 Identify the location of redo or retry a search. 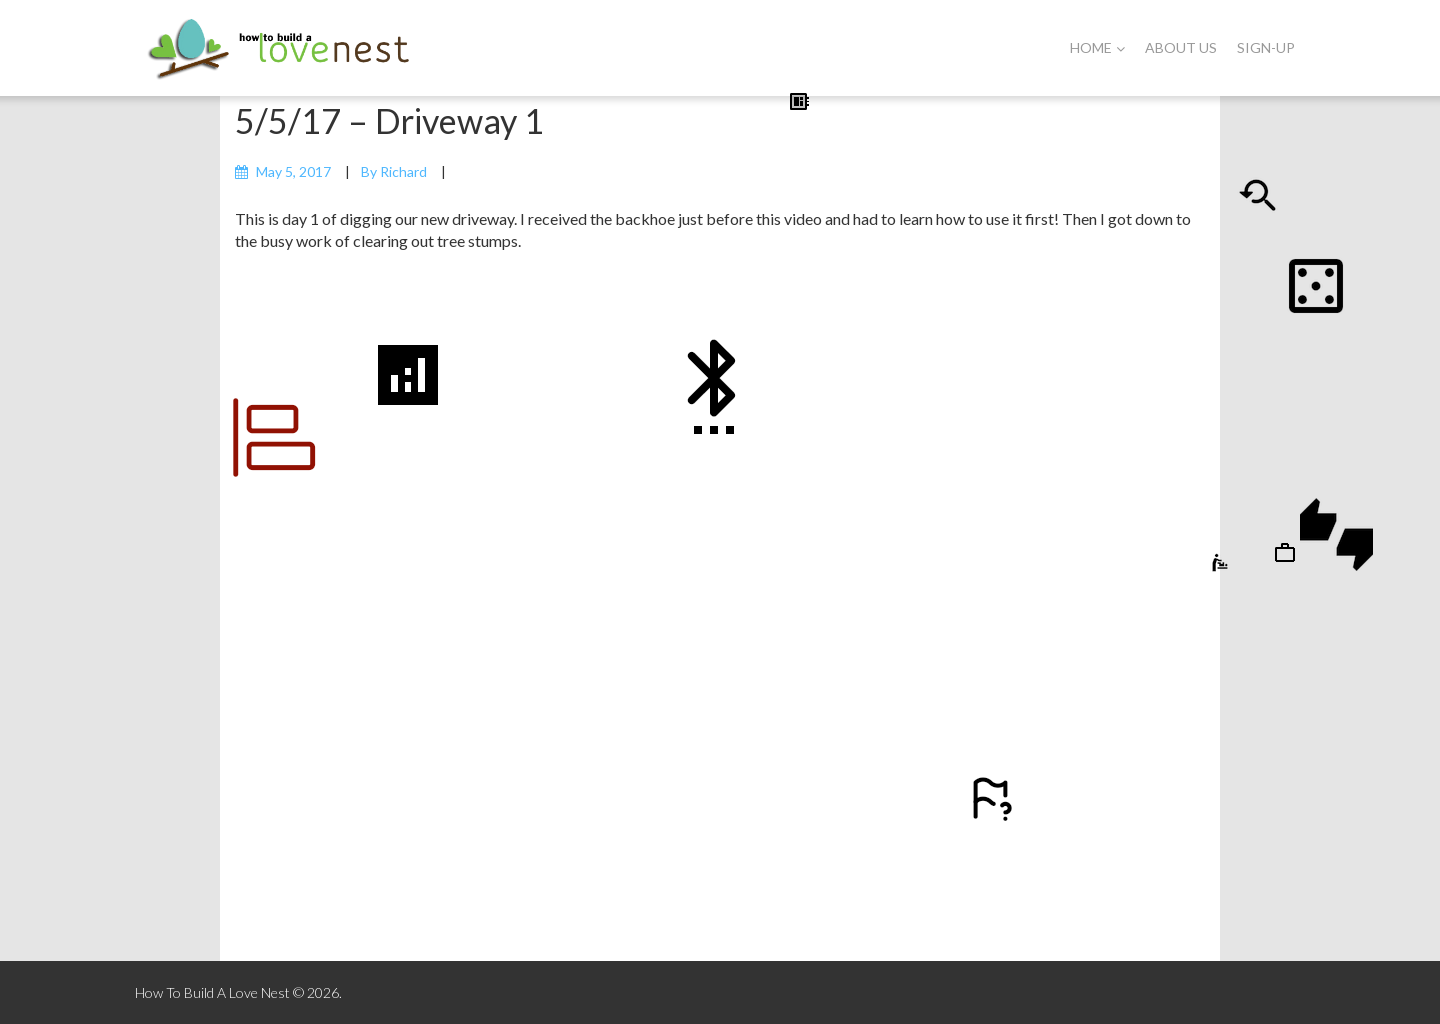
(1258, 196).